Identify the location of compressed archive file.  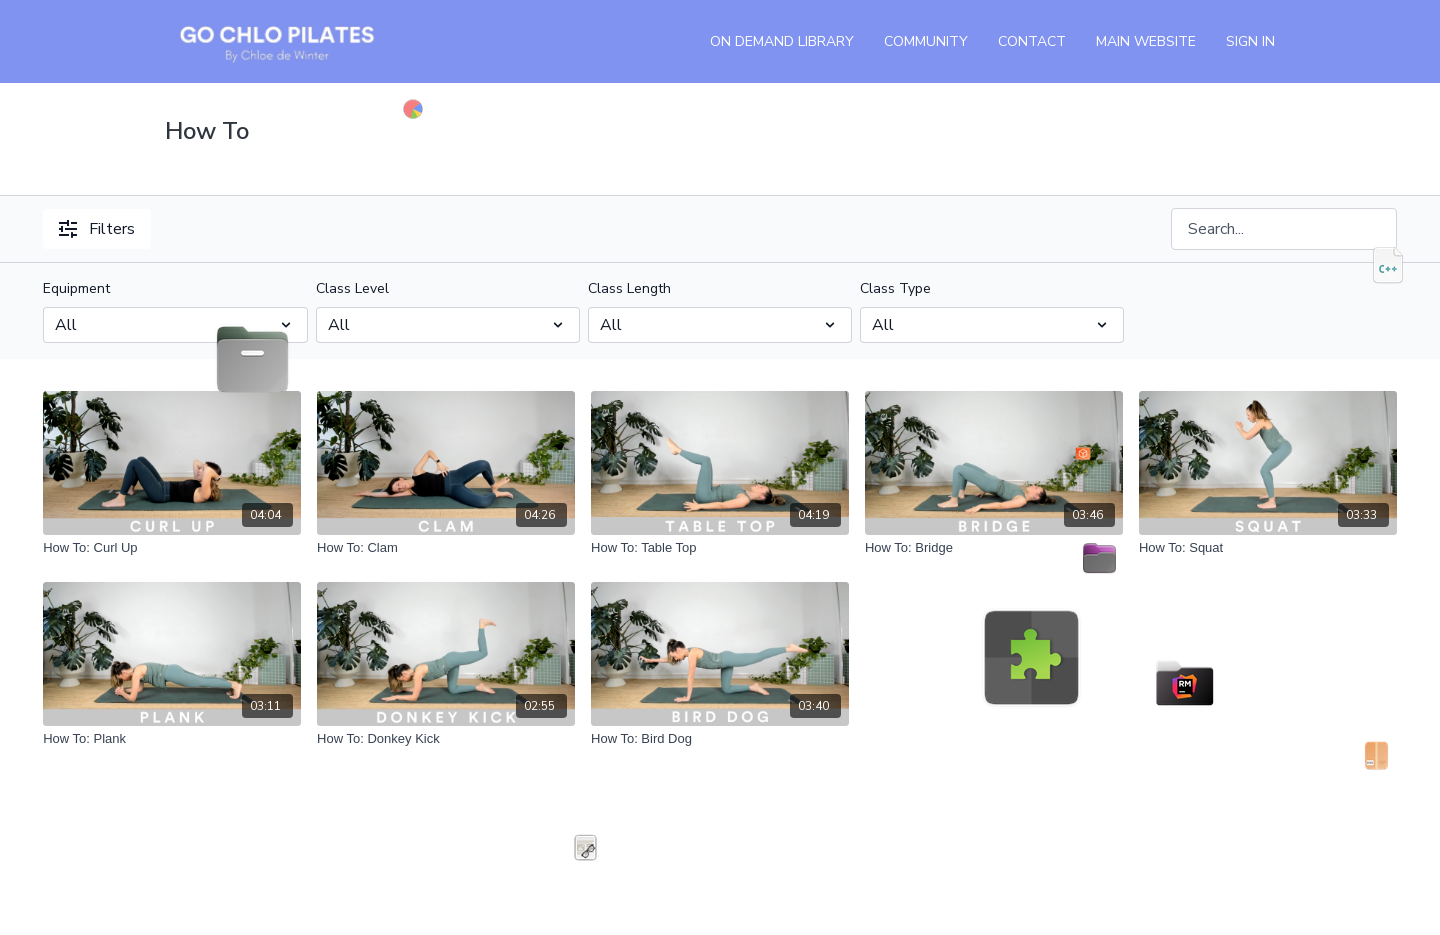
(1376, 755).